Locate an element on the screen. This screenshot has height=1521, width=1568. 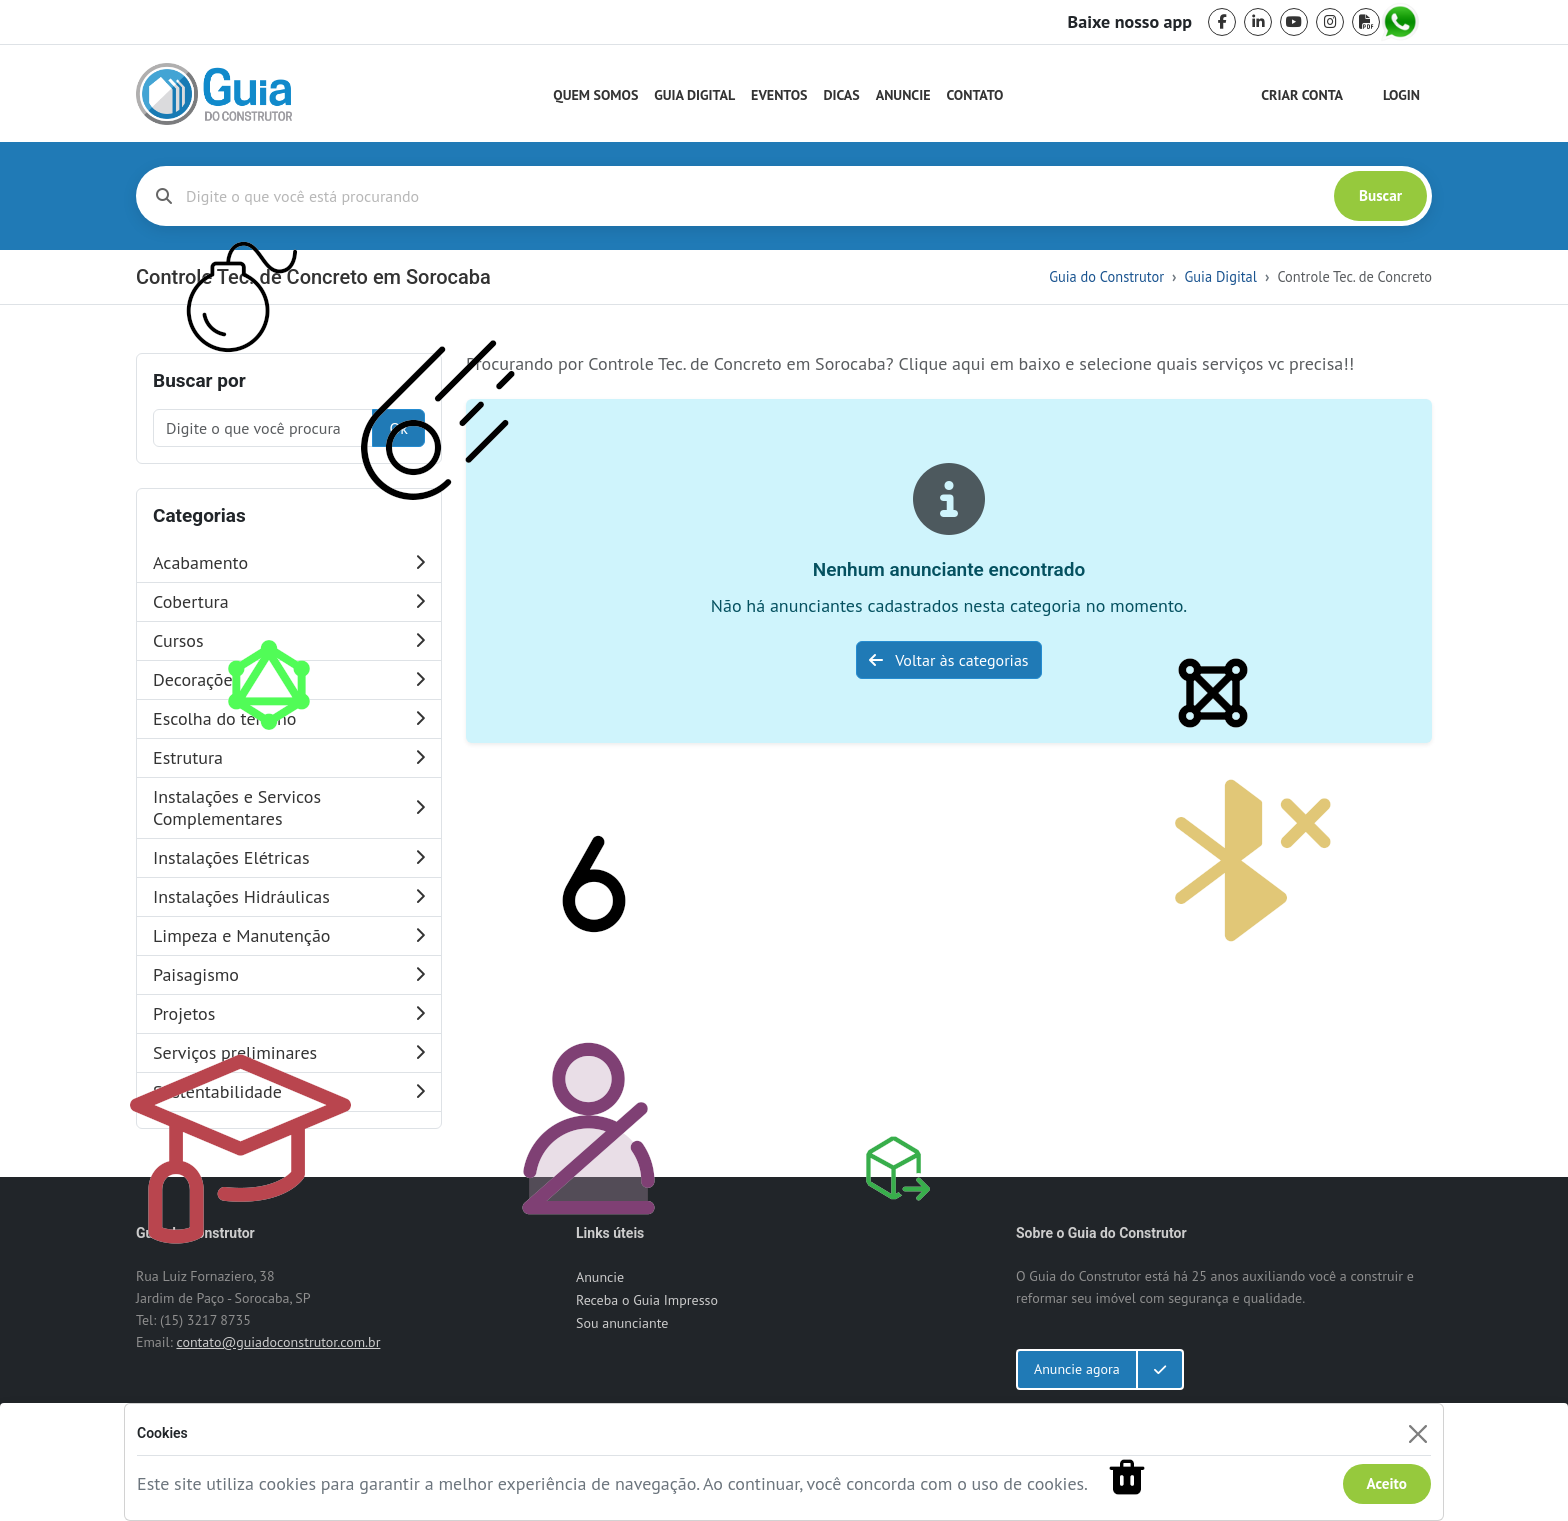
bluetooth connection disabled or unavailable is located at coordinates (1243, 860).